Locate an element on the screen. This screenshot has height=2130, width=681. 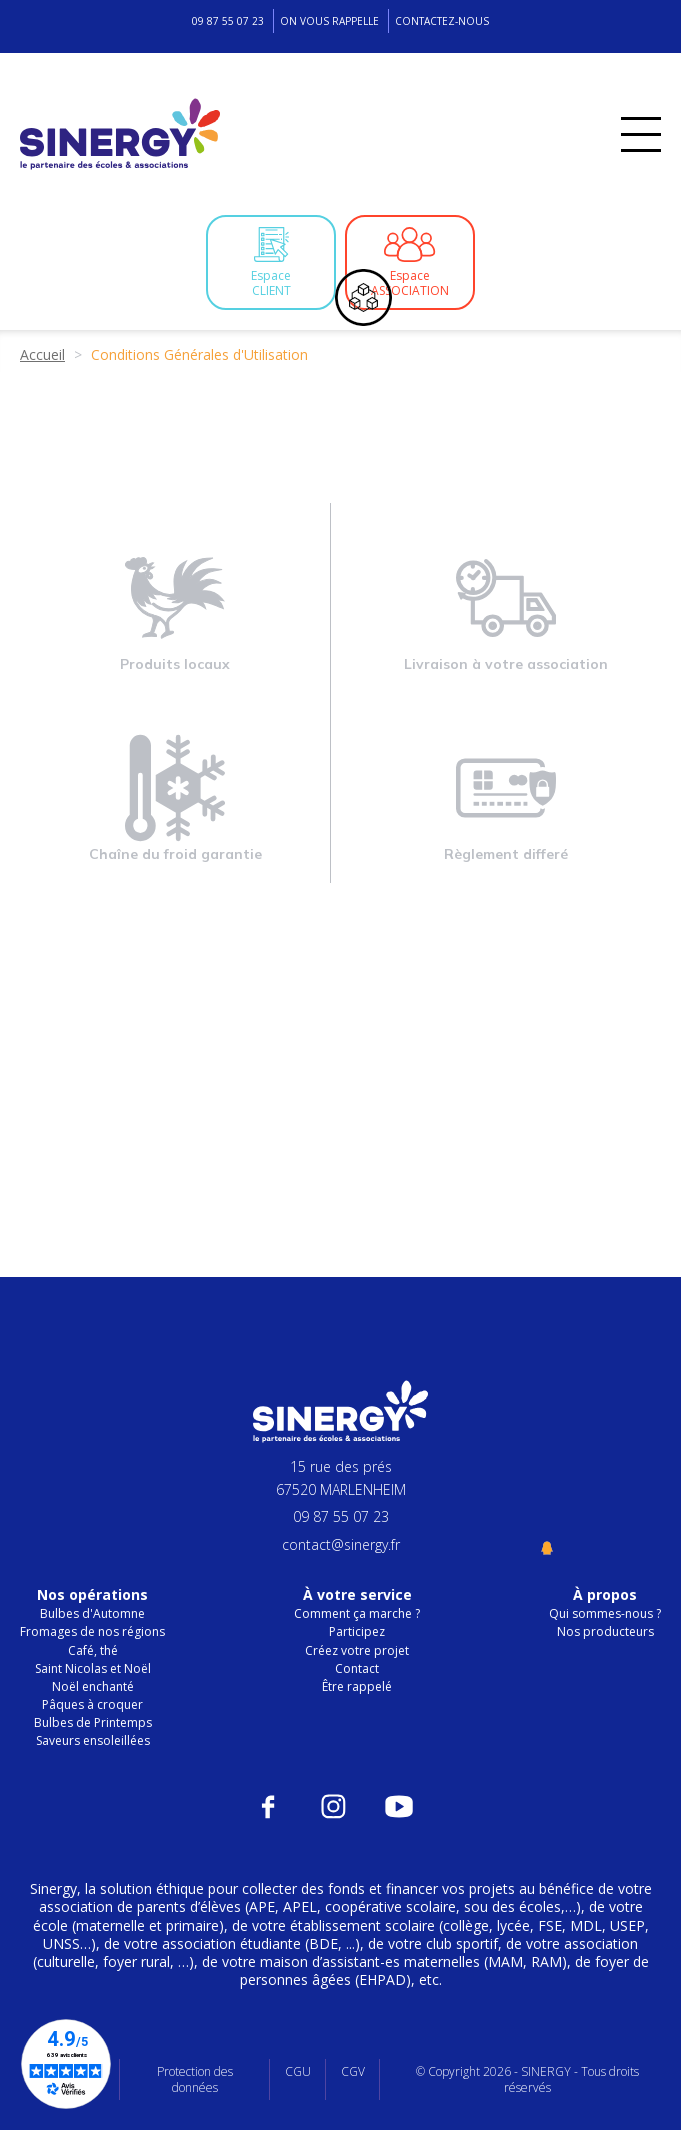
open QQ messaging app is located at coordinates (547, 1548).